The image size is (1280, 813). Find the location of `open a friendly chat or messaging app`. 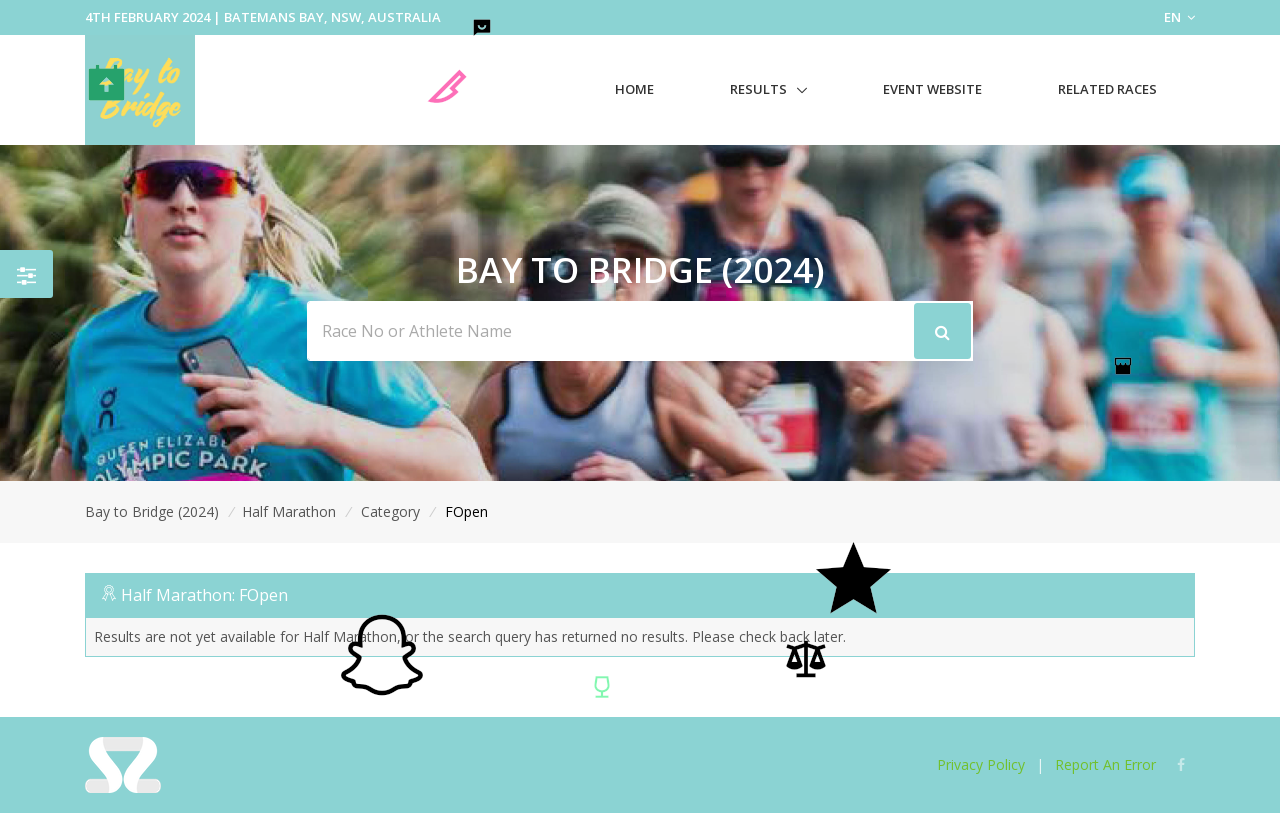

open a friendly chat or messaging app is located at coordinates (482, 27).